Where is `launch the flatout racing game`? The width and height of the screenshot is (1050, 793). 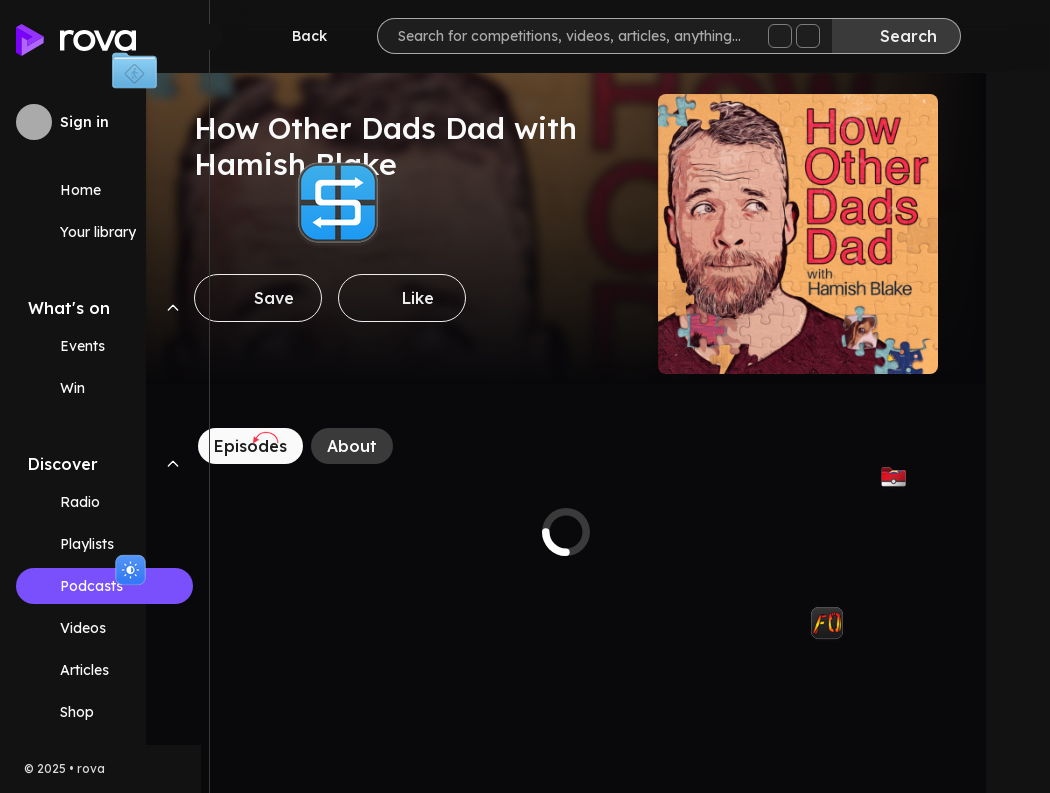 launch the flatout racing game is located at coordinates (827, 623).